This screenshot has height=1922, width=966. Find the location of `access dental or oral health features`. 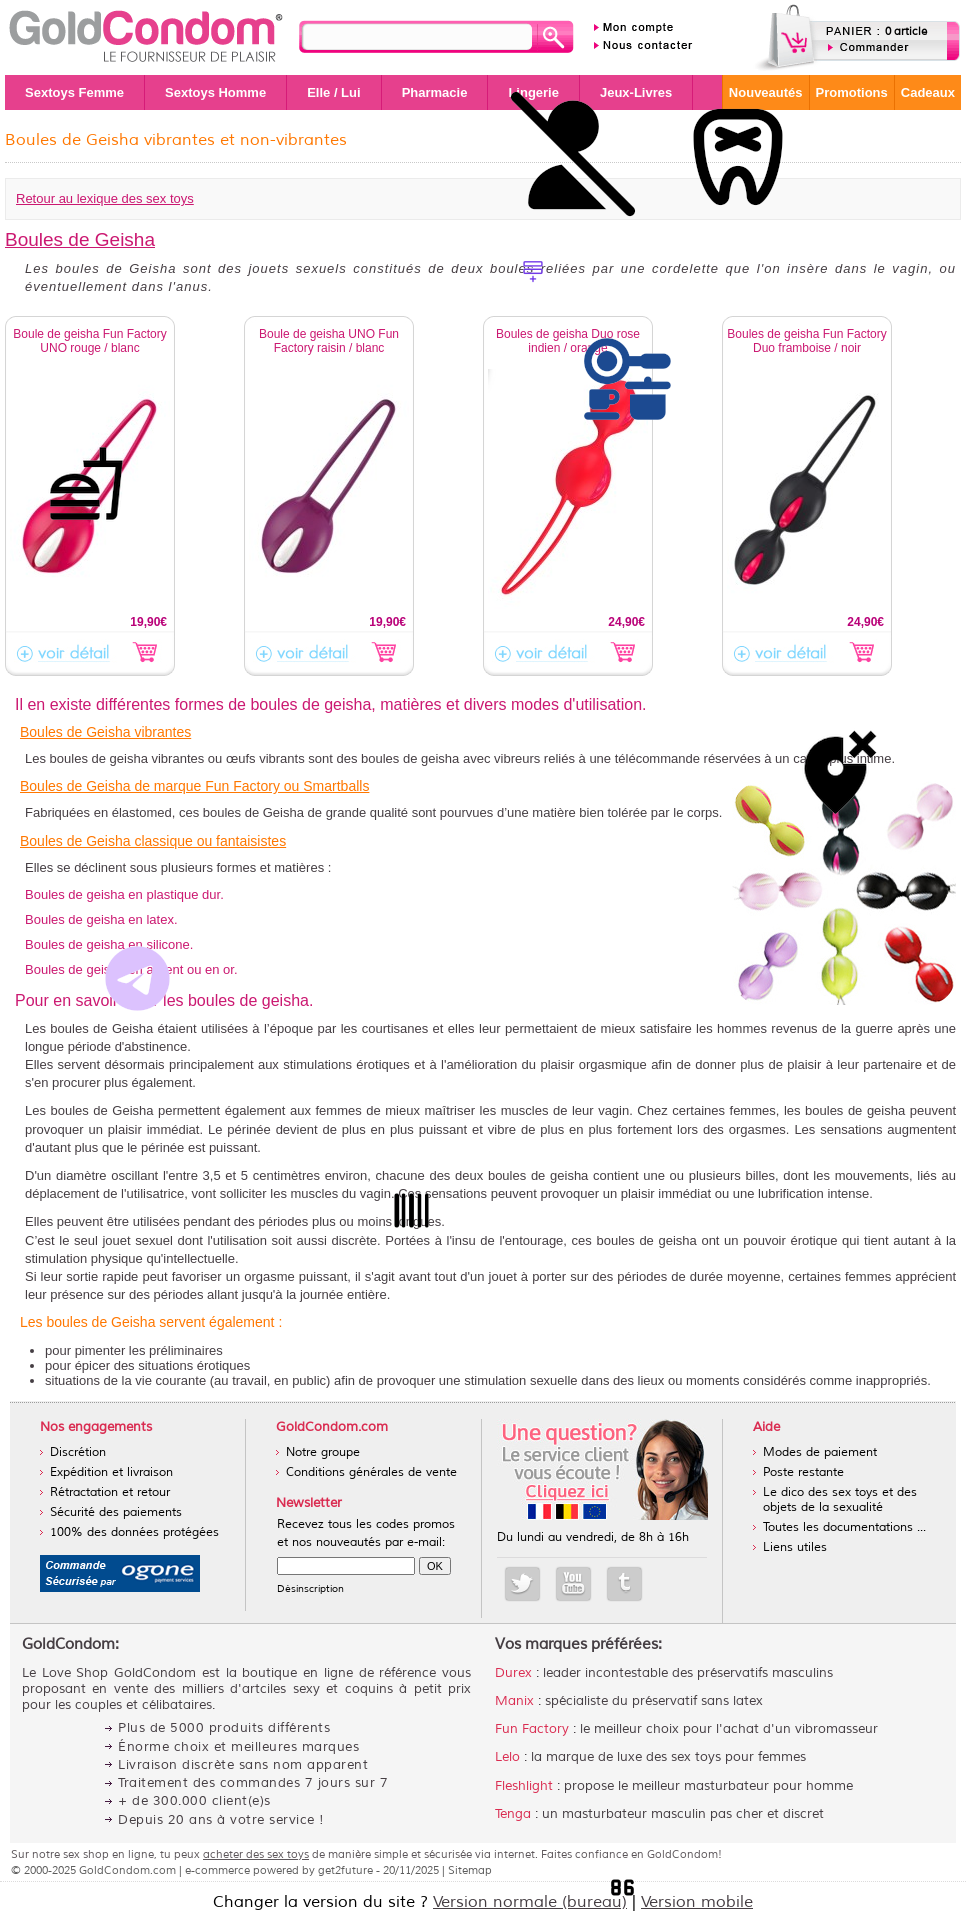

access dental or oral health features is located at coordinates (738, 157).